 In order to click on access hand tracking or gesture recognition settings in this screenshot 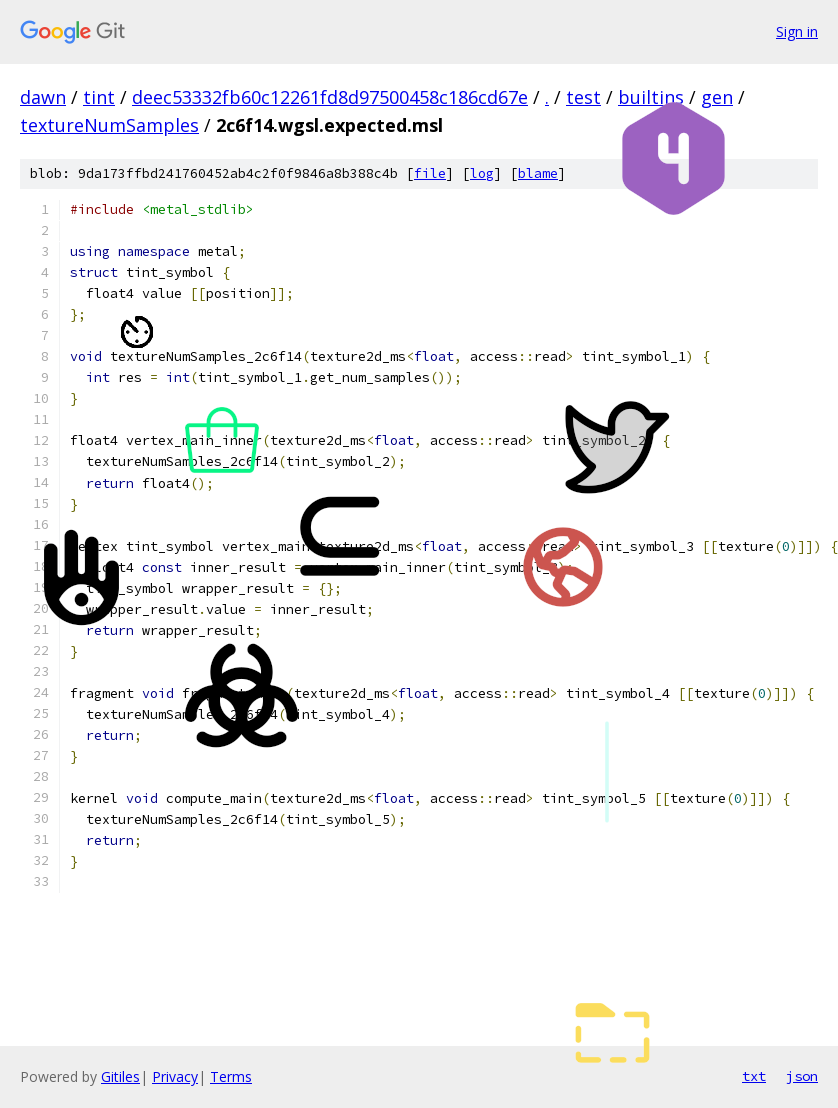, I will do `click(81, 577)`.